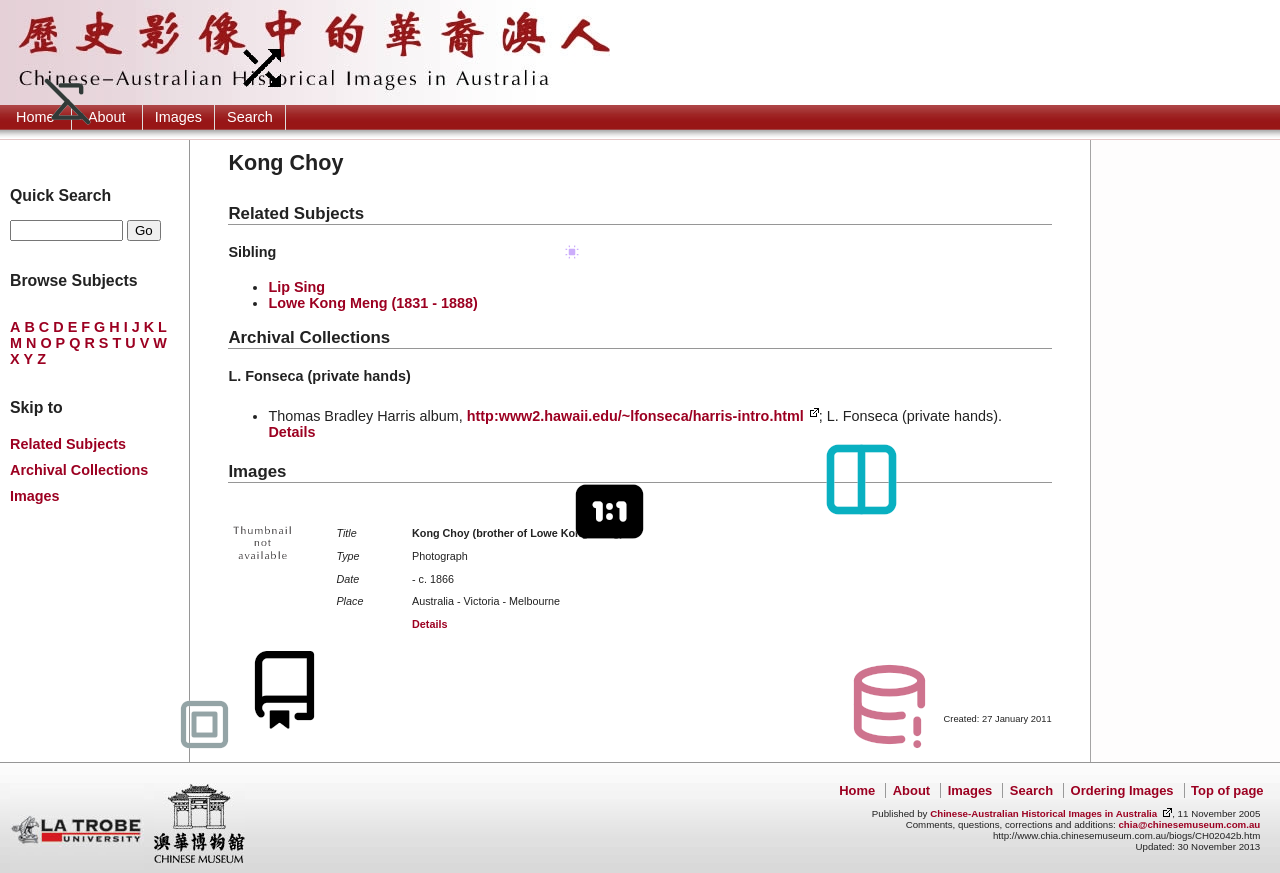  What do you see at coordinates (889, 704) in the screenshot?
I see `database error or warning status` at bounding box center [889, 704].